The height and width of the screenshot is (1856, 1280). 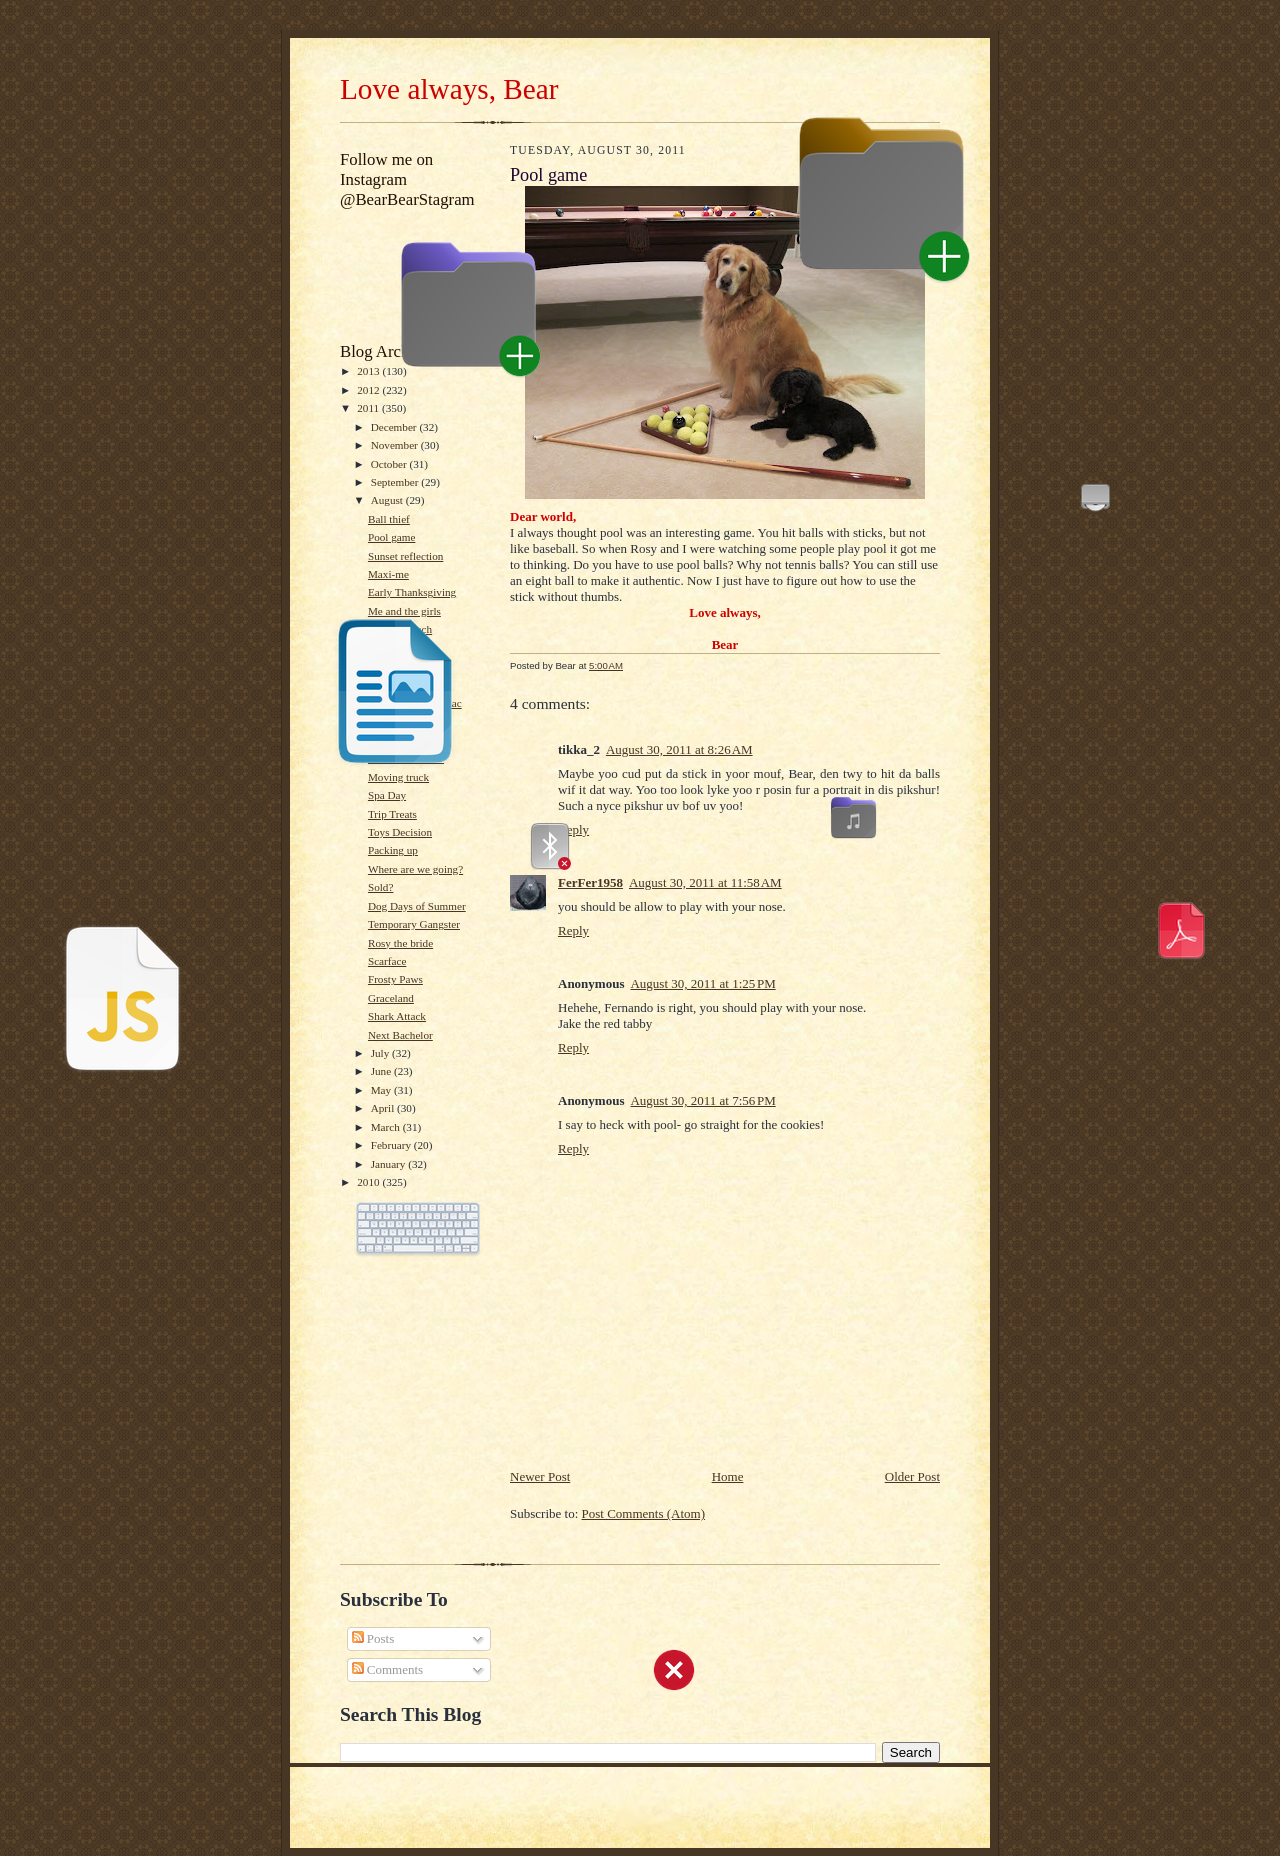 What do you see at coordinates (1181, 930) in the screenshot?
I see `open a PDF document` at bounding box center [1181, 930].